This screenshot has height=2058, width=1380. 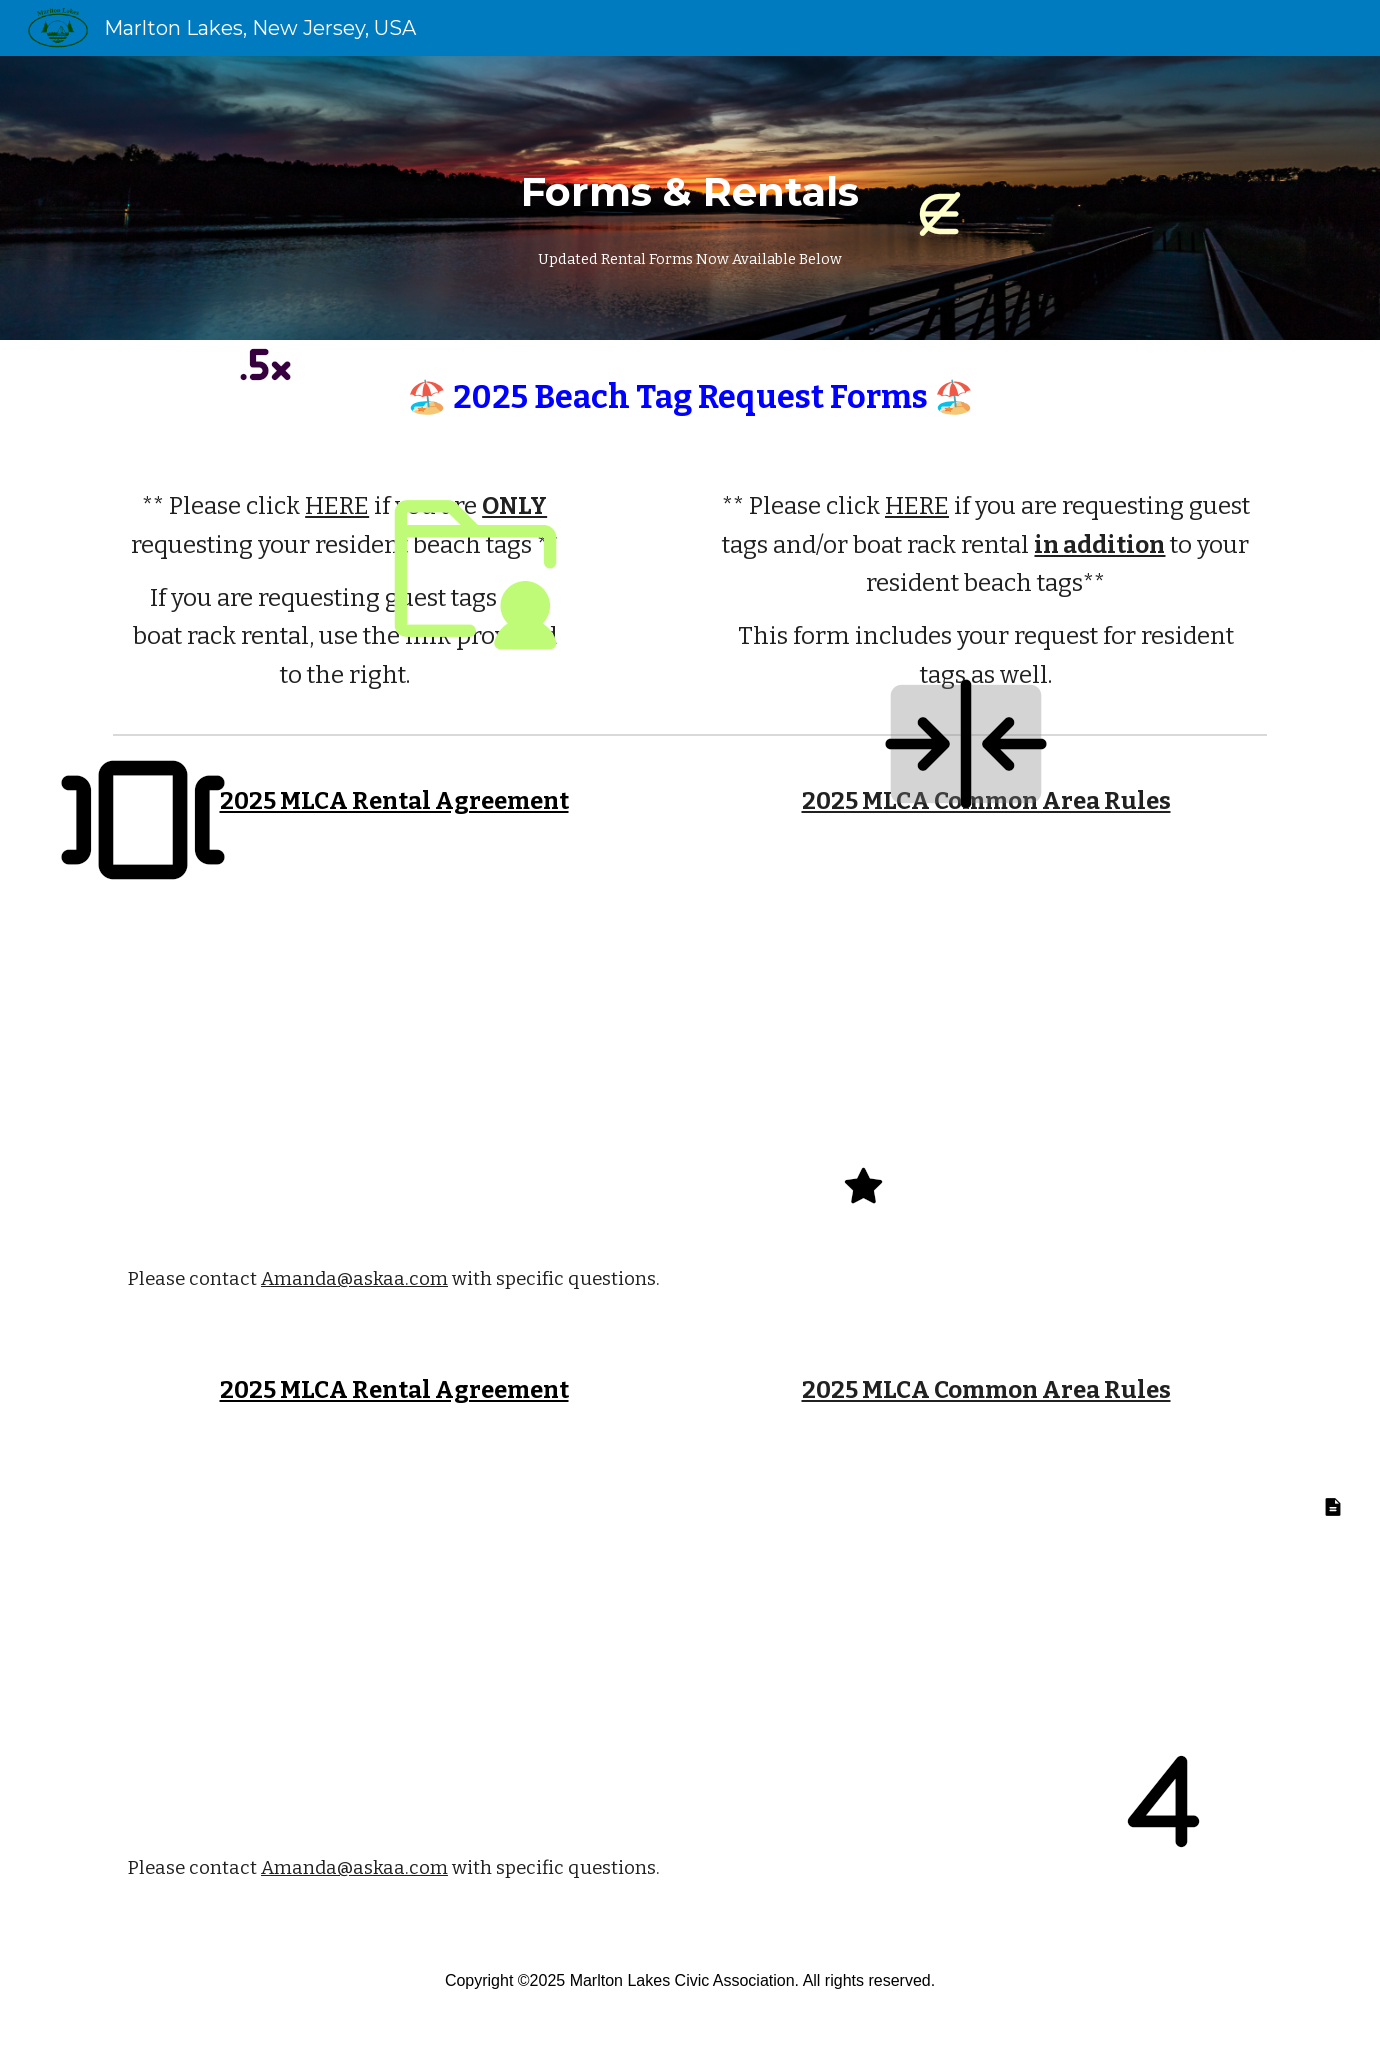 What do you see at coordinates (1333, 1507) in the screenshot?
I see `view document contents` at bounding box center [1333, 1507].